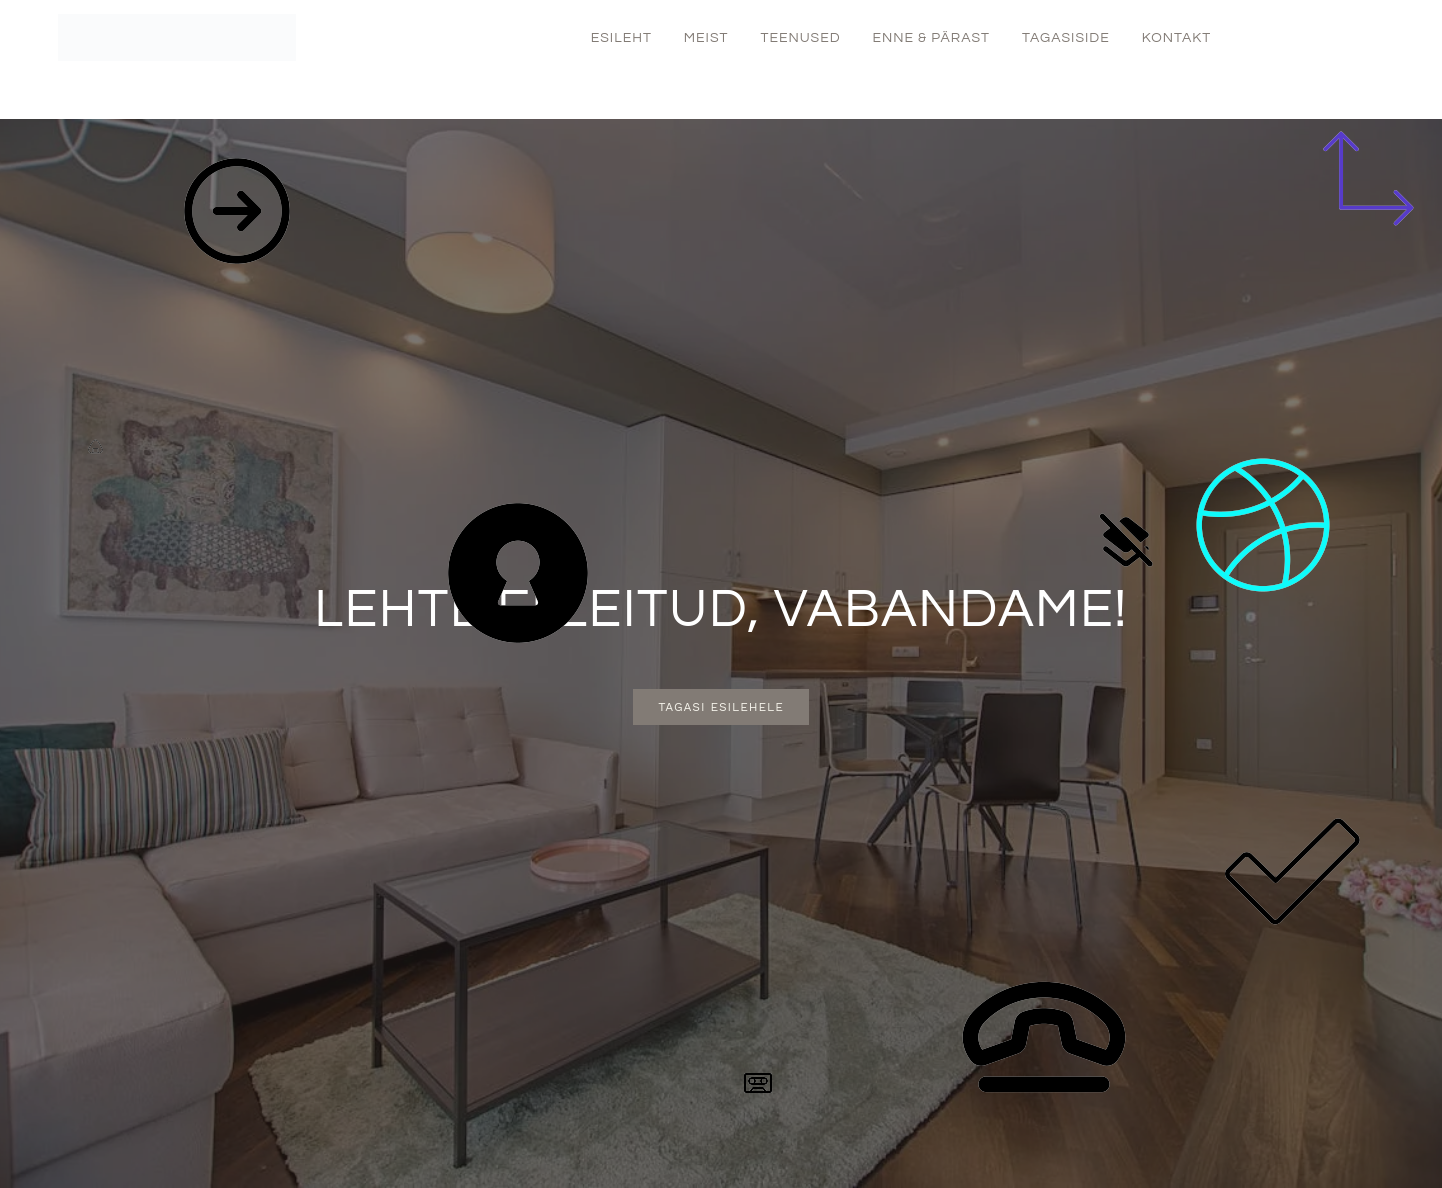 Image resolution: width=1442 pixels, height=1188 pixels. I want to click on visit dribbble profile or portfolio, so click(1263, 525).